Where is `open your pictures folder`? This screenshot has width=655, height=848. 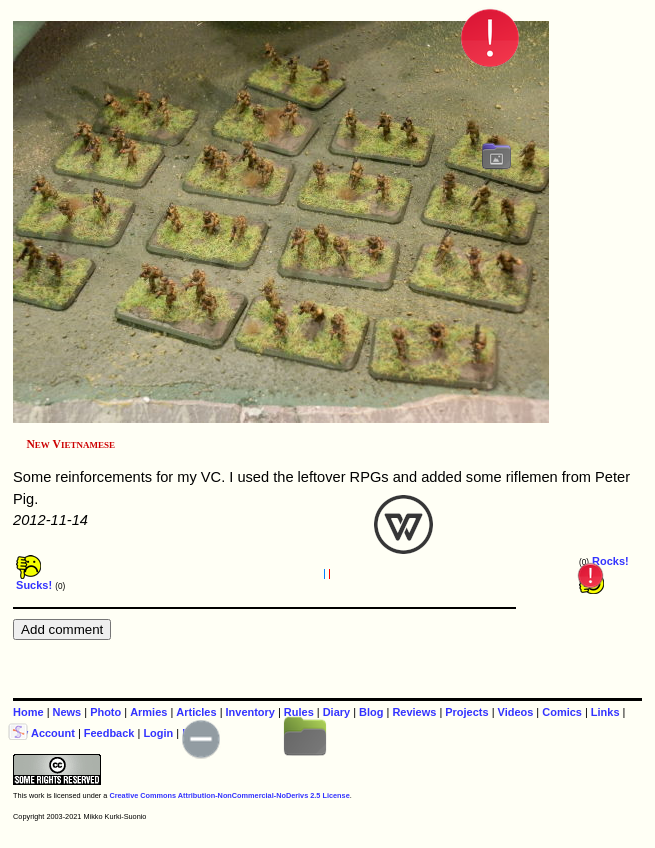 open your pictures folder is located at coordinates (496, 155).